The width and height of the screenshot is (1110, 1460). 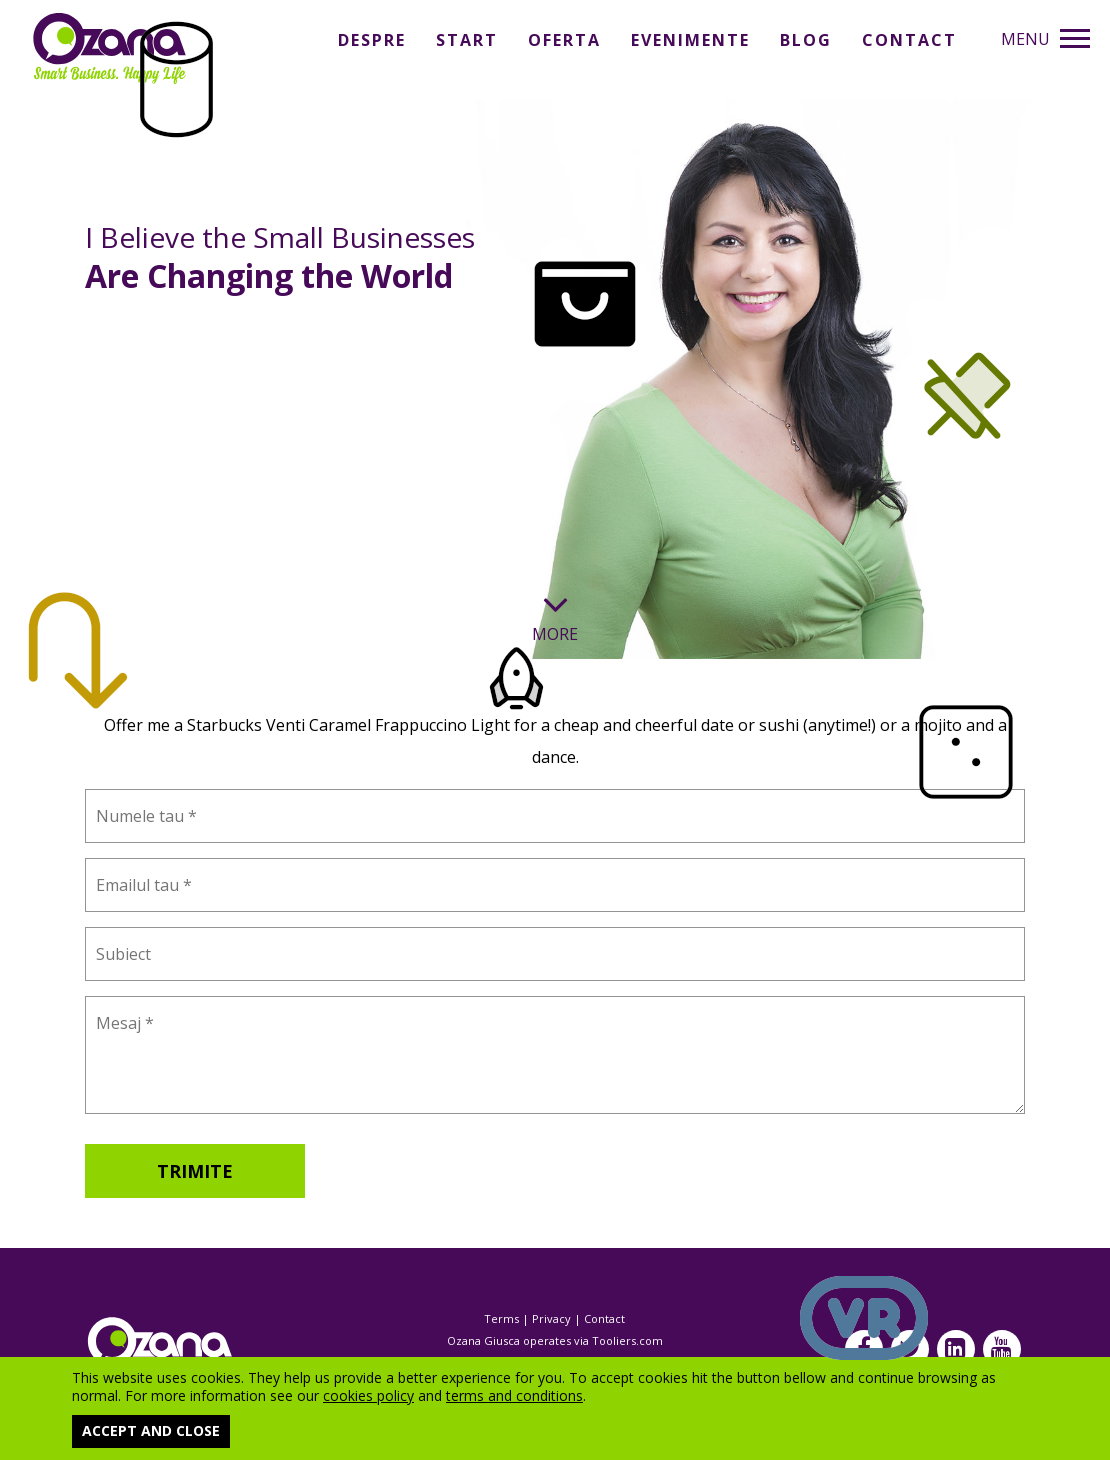 What do you see at coordinates (964, 399) in the screenshot?
I see `unpin this item` at bounding box center [964, 399].